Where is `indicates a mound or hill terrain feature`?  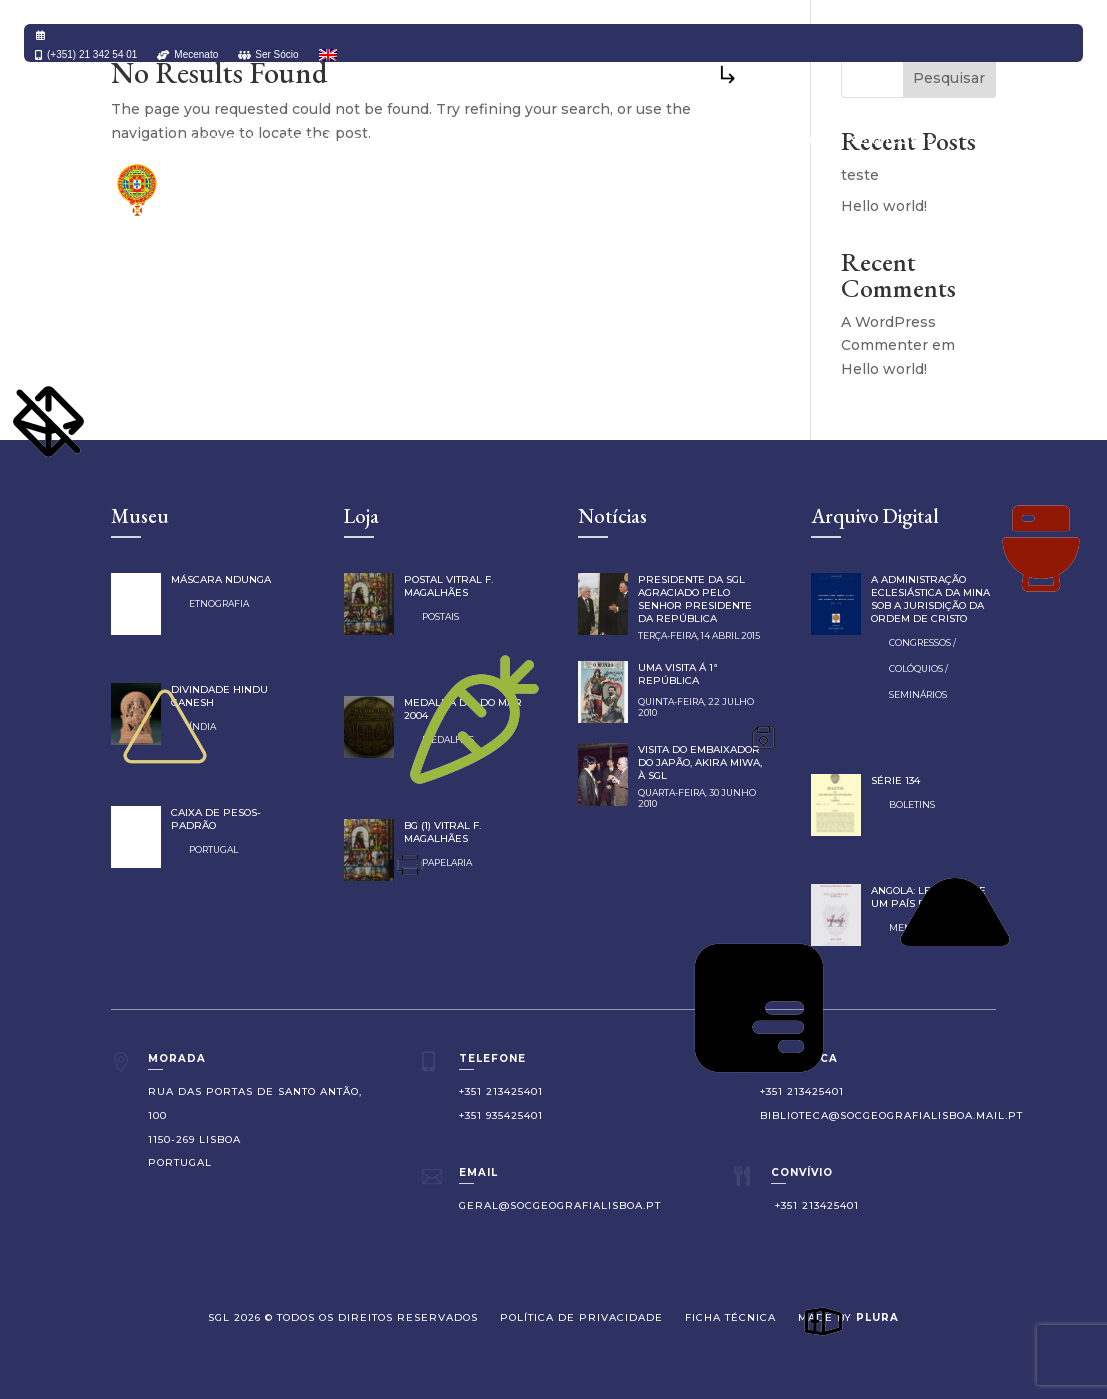 indicates a mound or hill terrain feature is located at coordinates (955, 912).